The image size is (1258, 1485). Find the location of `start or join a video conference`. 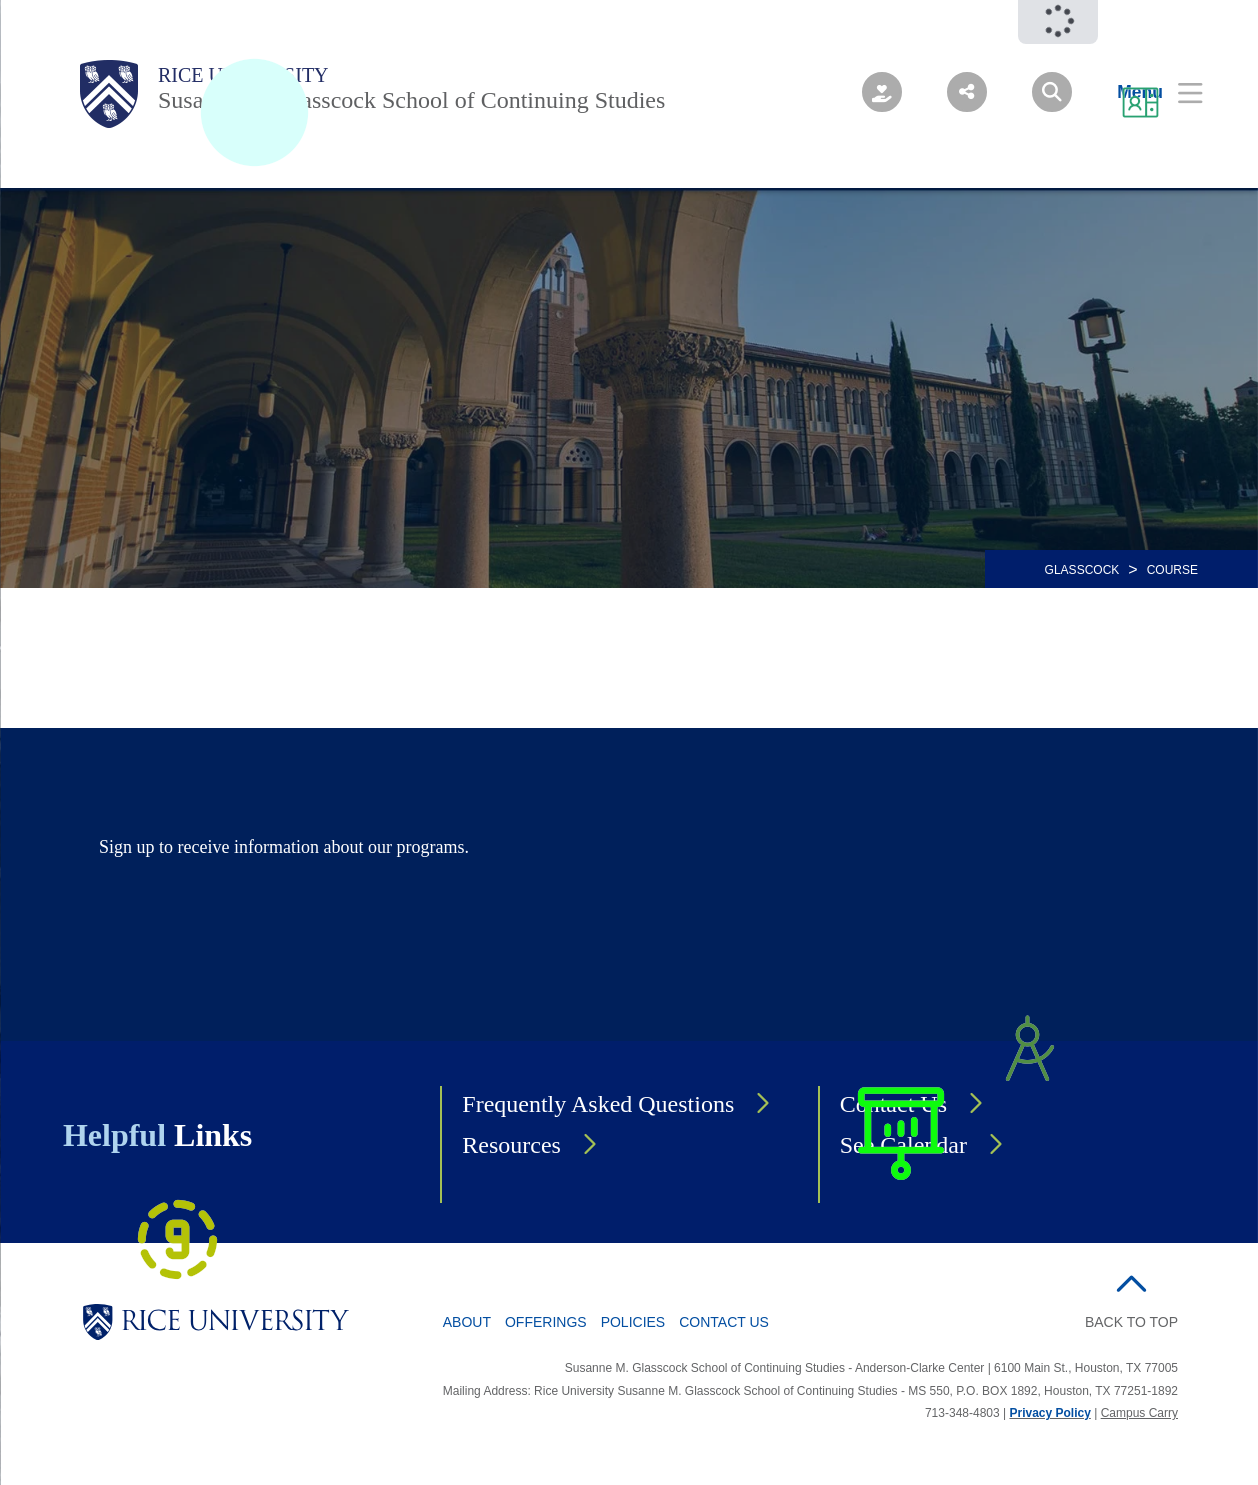

start or join a video conference is located at coordinates (1140, 102).